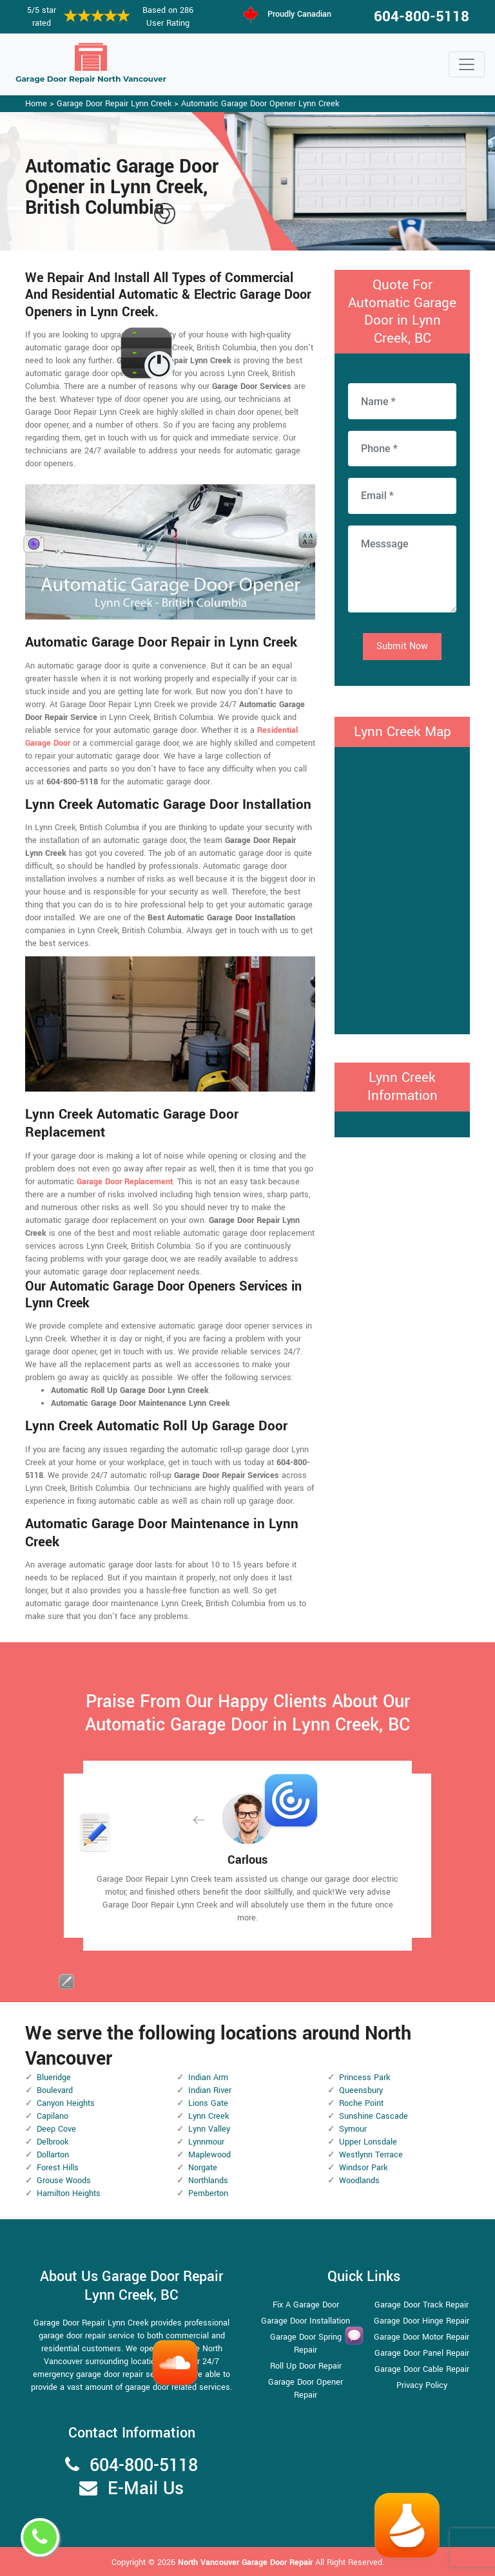  I want to click on open pidgin instant messaging app, so click(354, 2335).